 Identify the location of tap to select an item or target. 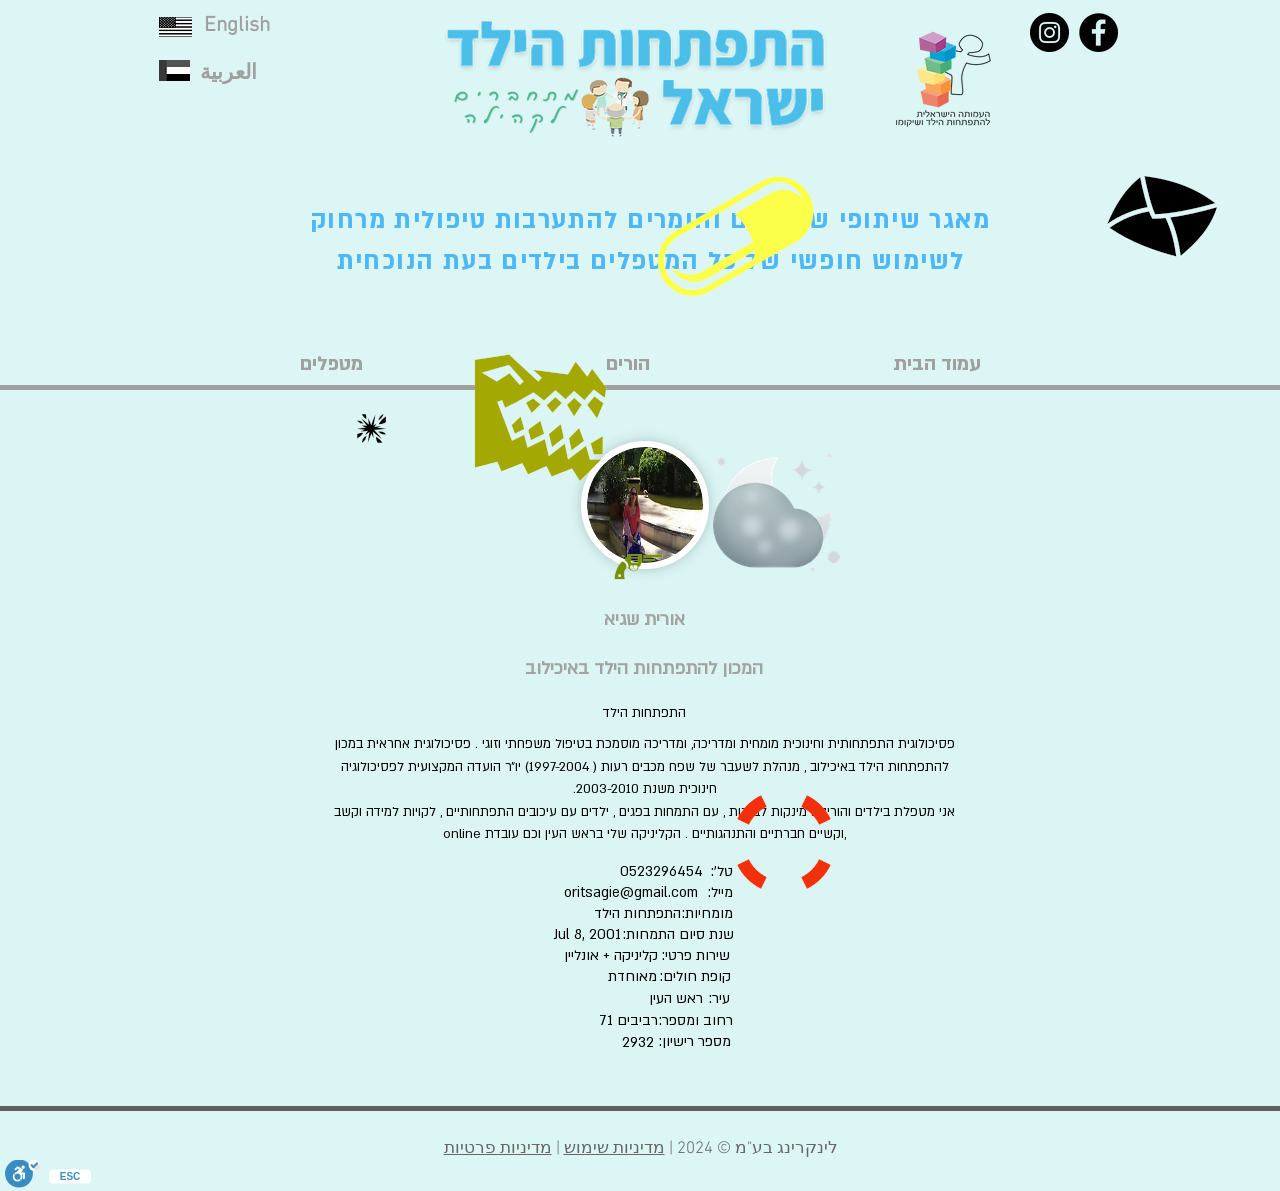
(784, 842).